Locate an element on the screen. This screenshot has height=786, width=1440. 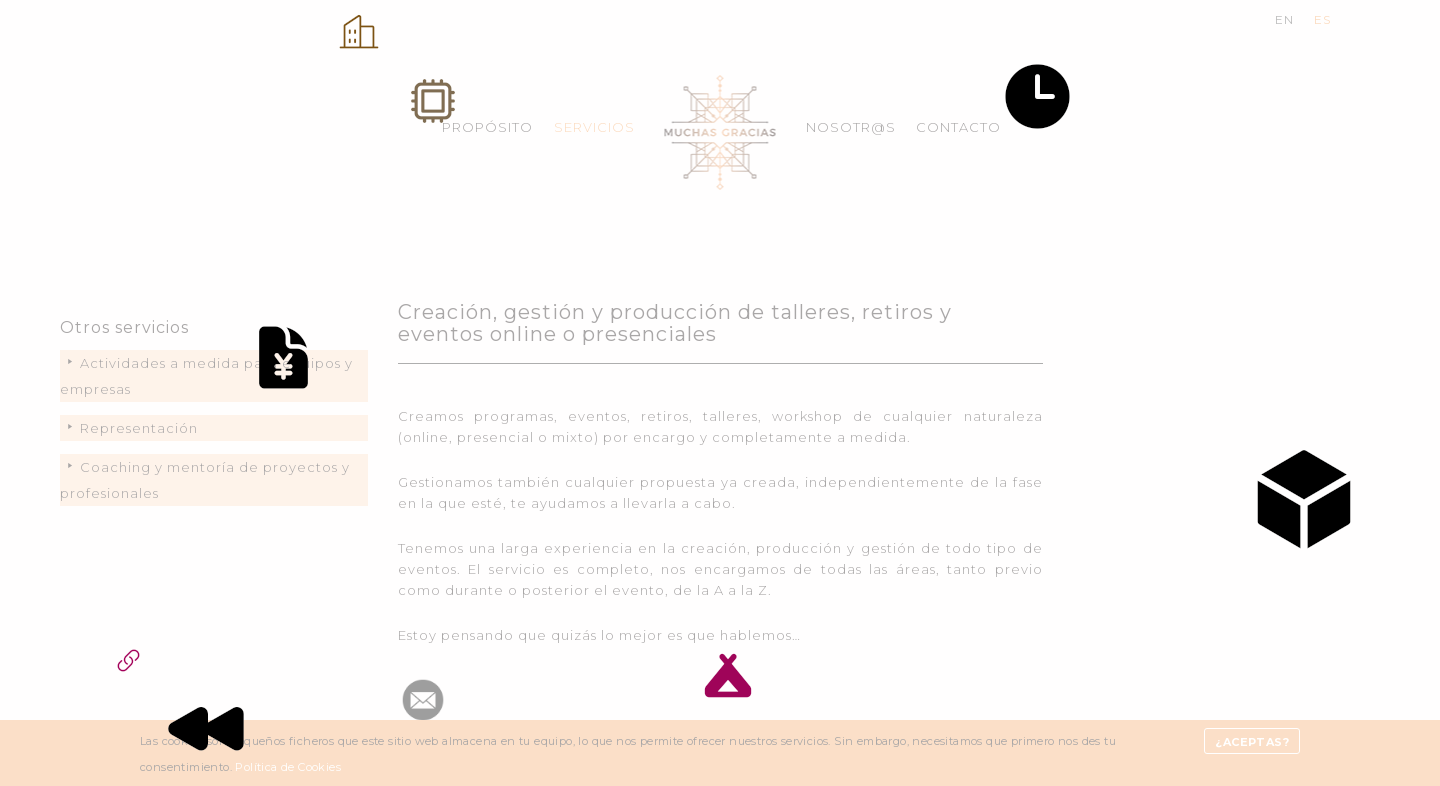
rewind or skip to previous track is located at coordinates (208, 726).